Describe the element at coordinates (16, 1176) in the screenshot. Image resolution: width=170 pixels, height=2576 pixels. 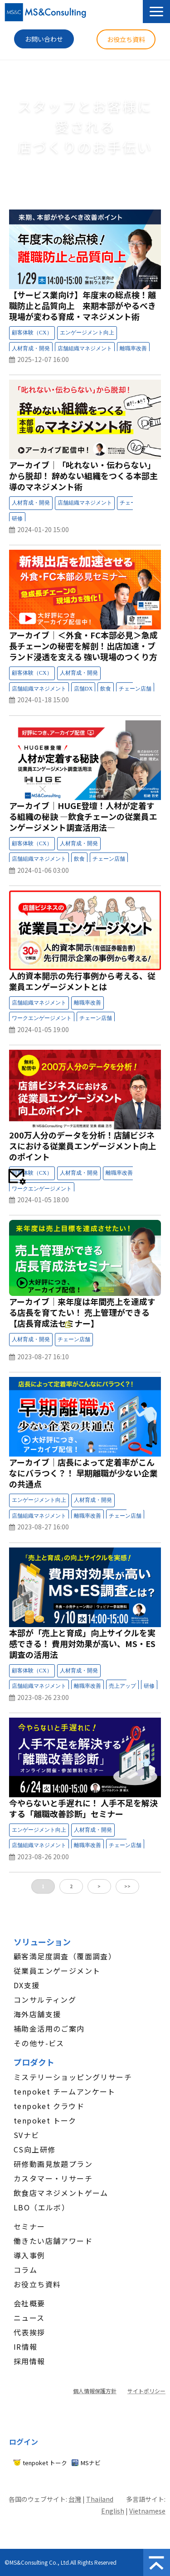
I see `access email settings` at that location.